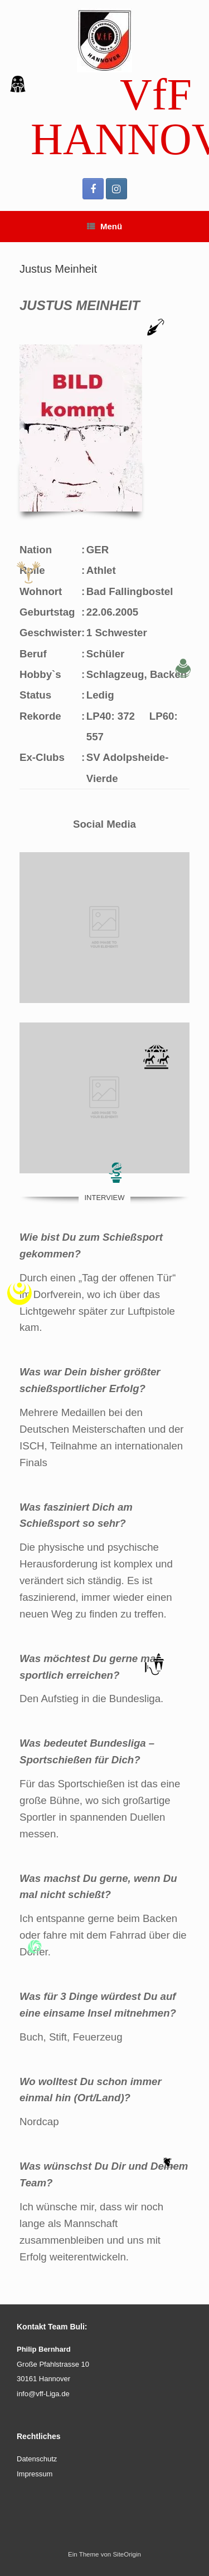 This screenshot has height=2576, width=209. What do you see at coordinates (35, 1946) in the screenshot?
I see `indicates a monster or creature ability in a game interface` at bounding box center [35, 1946].